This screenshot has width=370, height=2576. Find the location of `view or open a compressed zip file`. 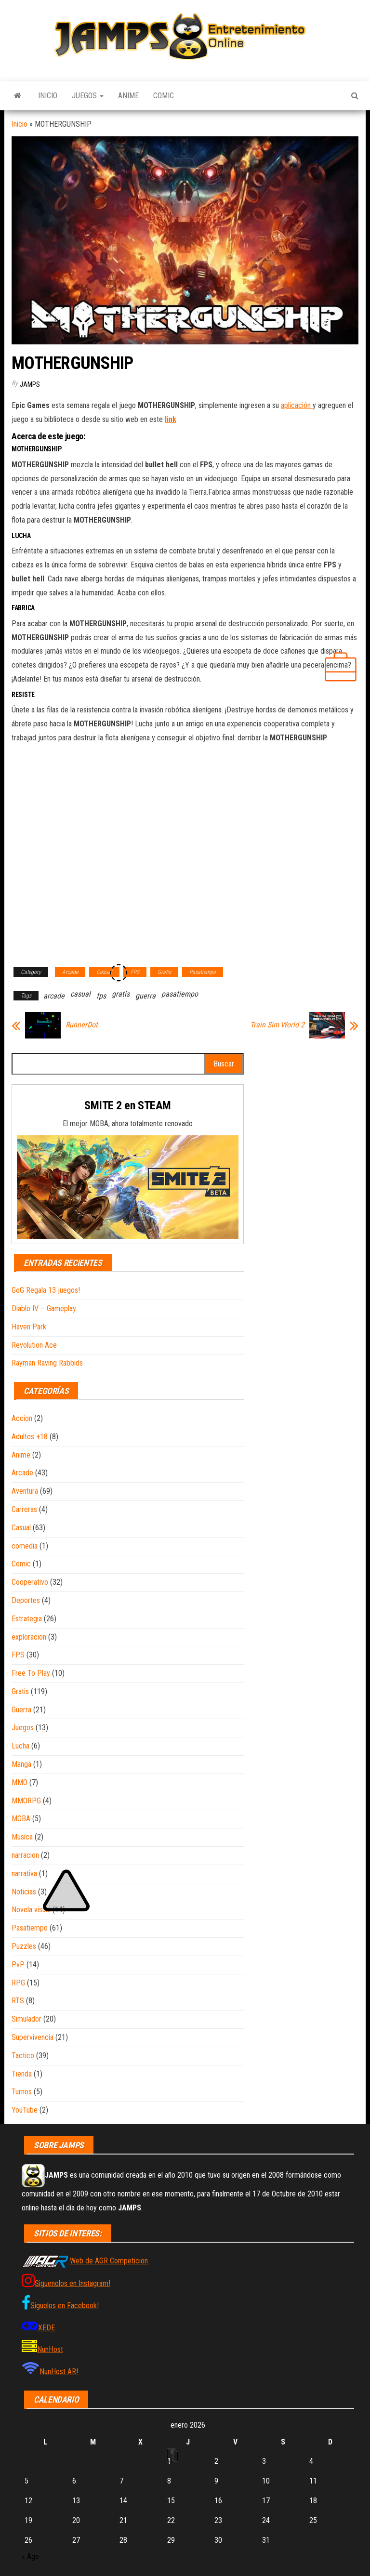

view or open a compressed zip file is located at coordinates (172, 2455).